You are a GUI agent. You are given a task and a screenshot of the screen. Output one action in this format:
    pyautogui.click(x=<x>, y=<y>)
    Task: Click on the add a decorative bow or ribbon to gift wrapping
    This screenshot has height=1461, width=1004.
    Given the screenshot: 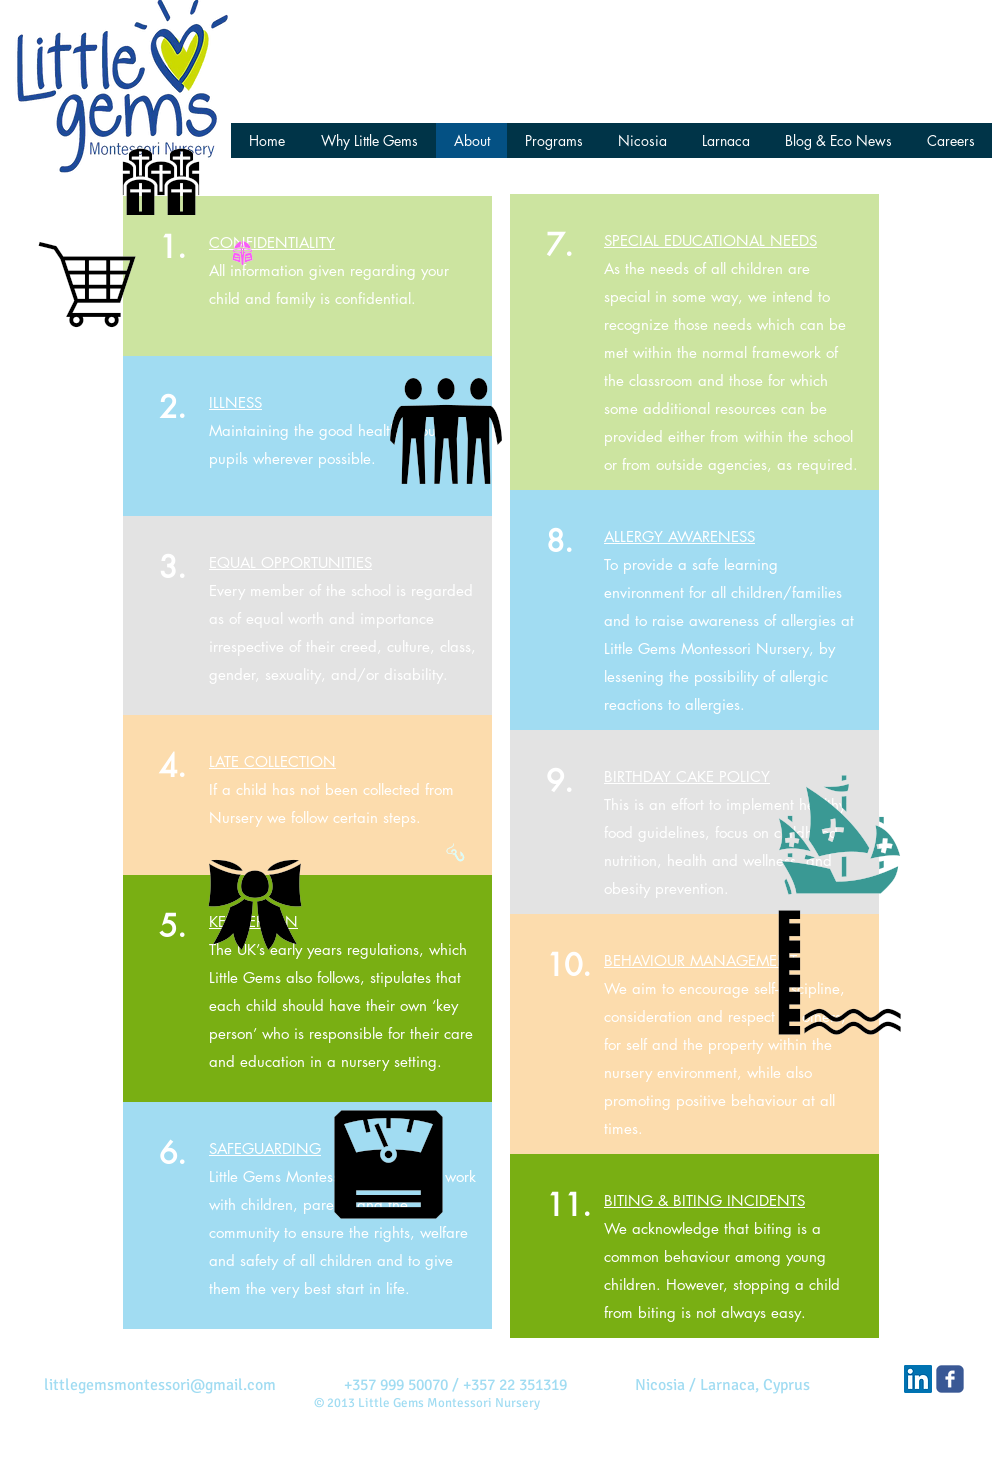 What is the action you would take?
    pyautogui.click(x=255, y=905)
    